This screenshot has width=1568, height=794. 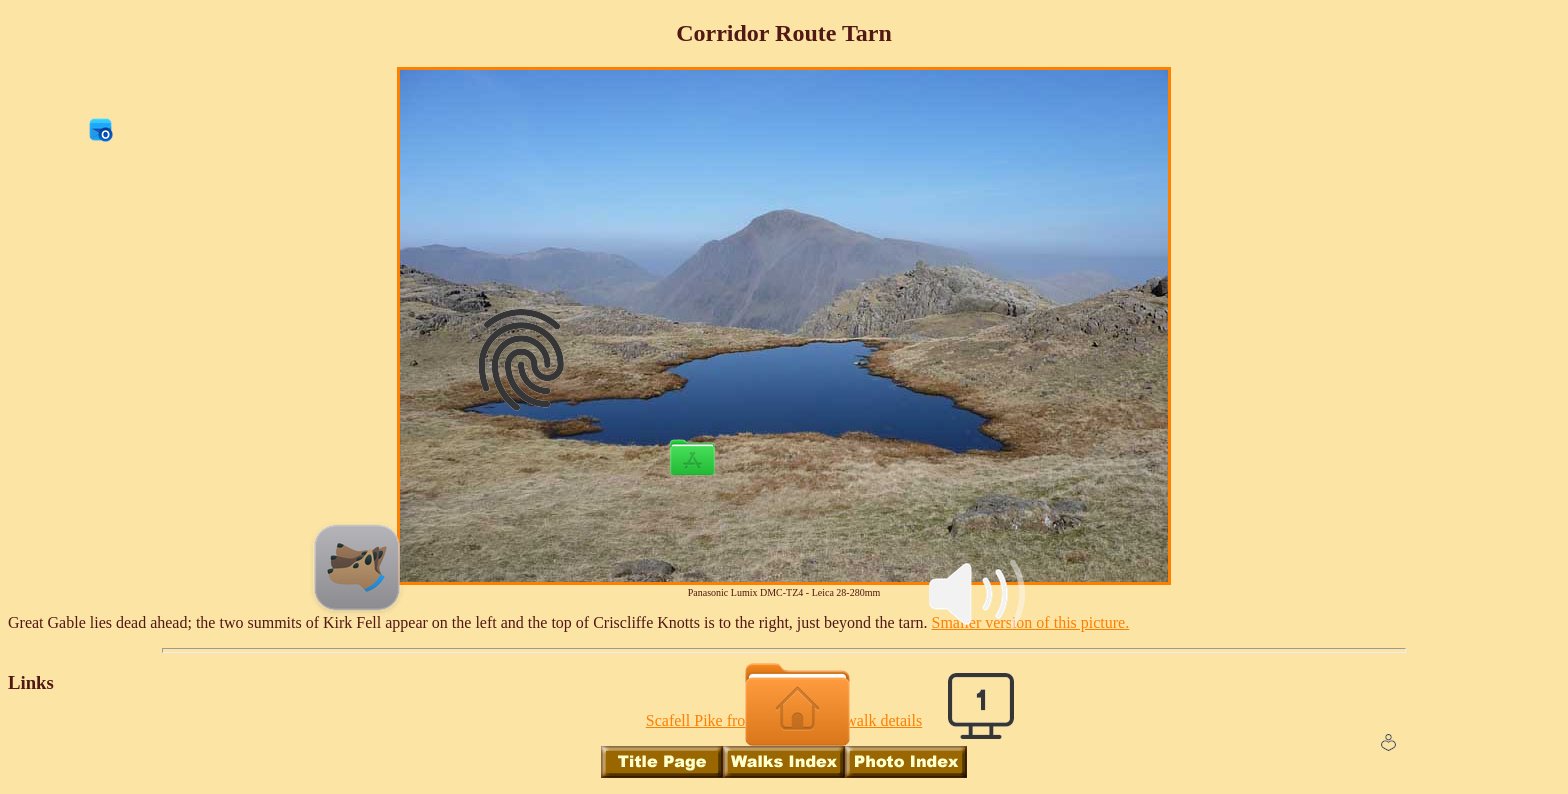 What do you see at coordinates (1388, 742) in the screenshot?
I see `access digital wellbeing settings` at bounding box center [1388, 742].